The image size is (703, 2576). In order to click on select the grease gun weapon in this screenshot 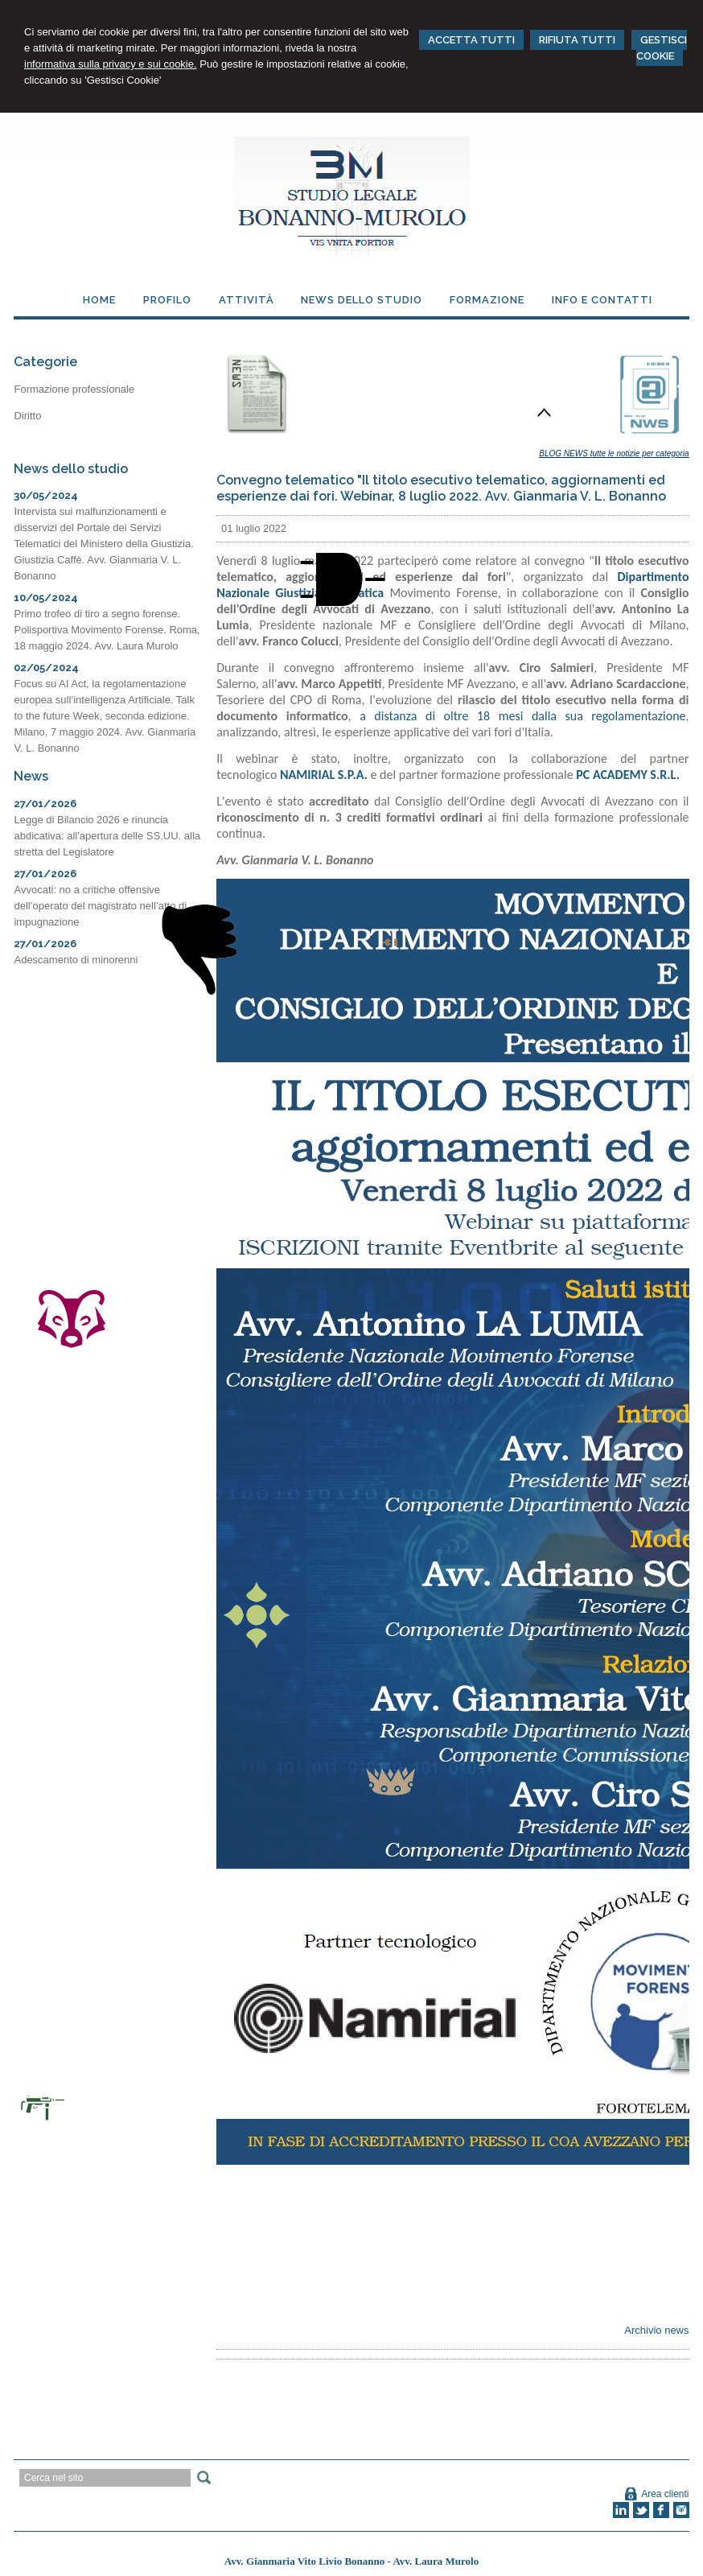, I will do `click(43, 2108)`.